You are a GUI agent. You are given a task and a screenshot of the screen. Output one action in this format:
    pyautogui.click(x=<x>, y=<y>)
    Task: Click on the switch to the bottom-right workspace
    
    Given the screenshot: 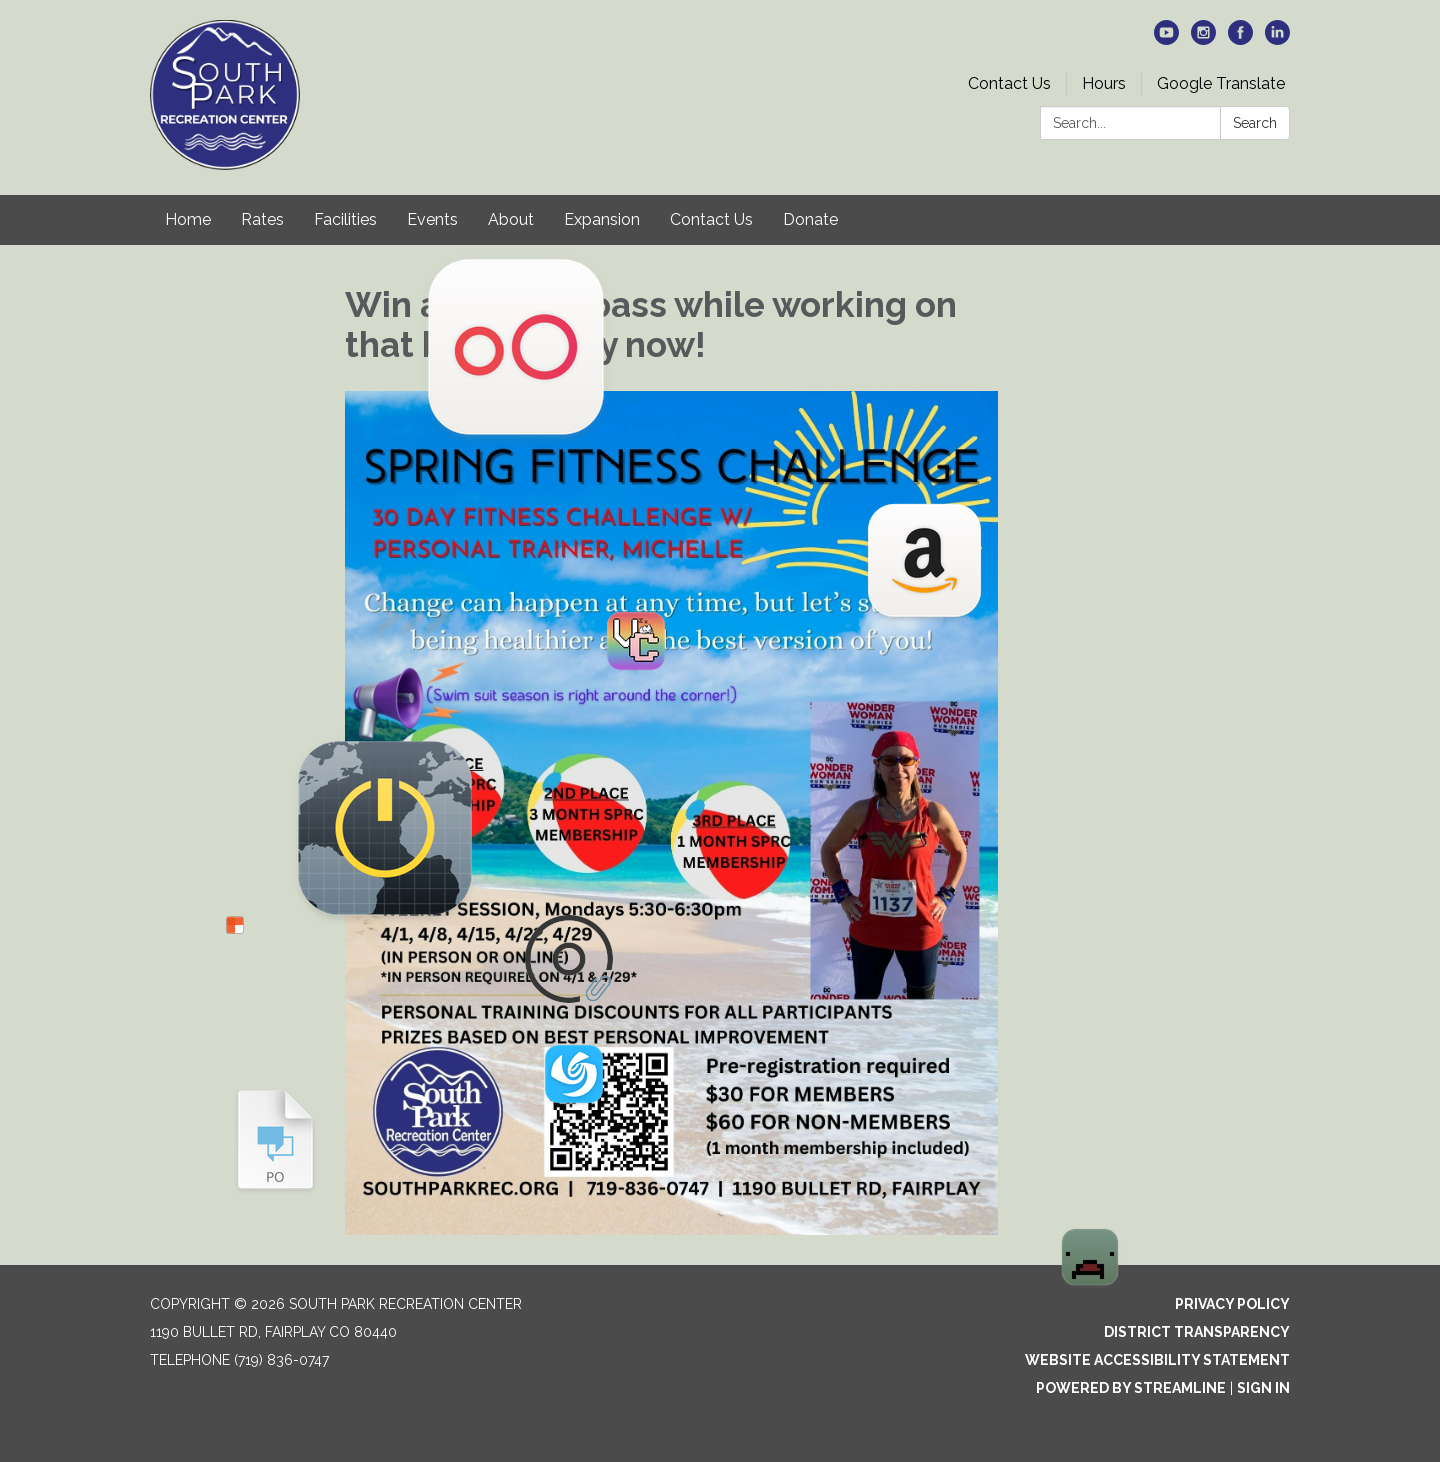 What is the action you would take?
    pyautogui.click(x=235, y=925)
    